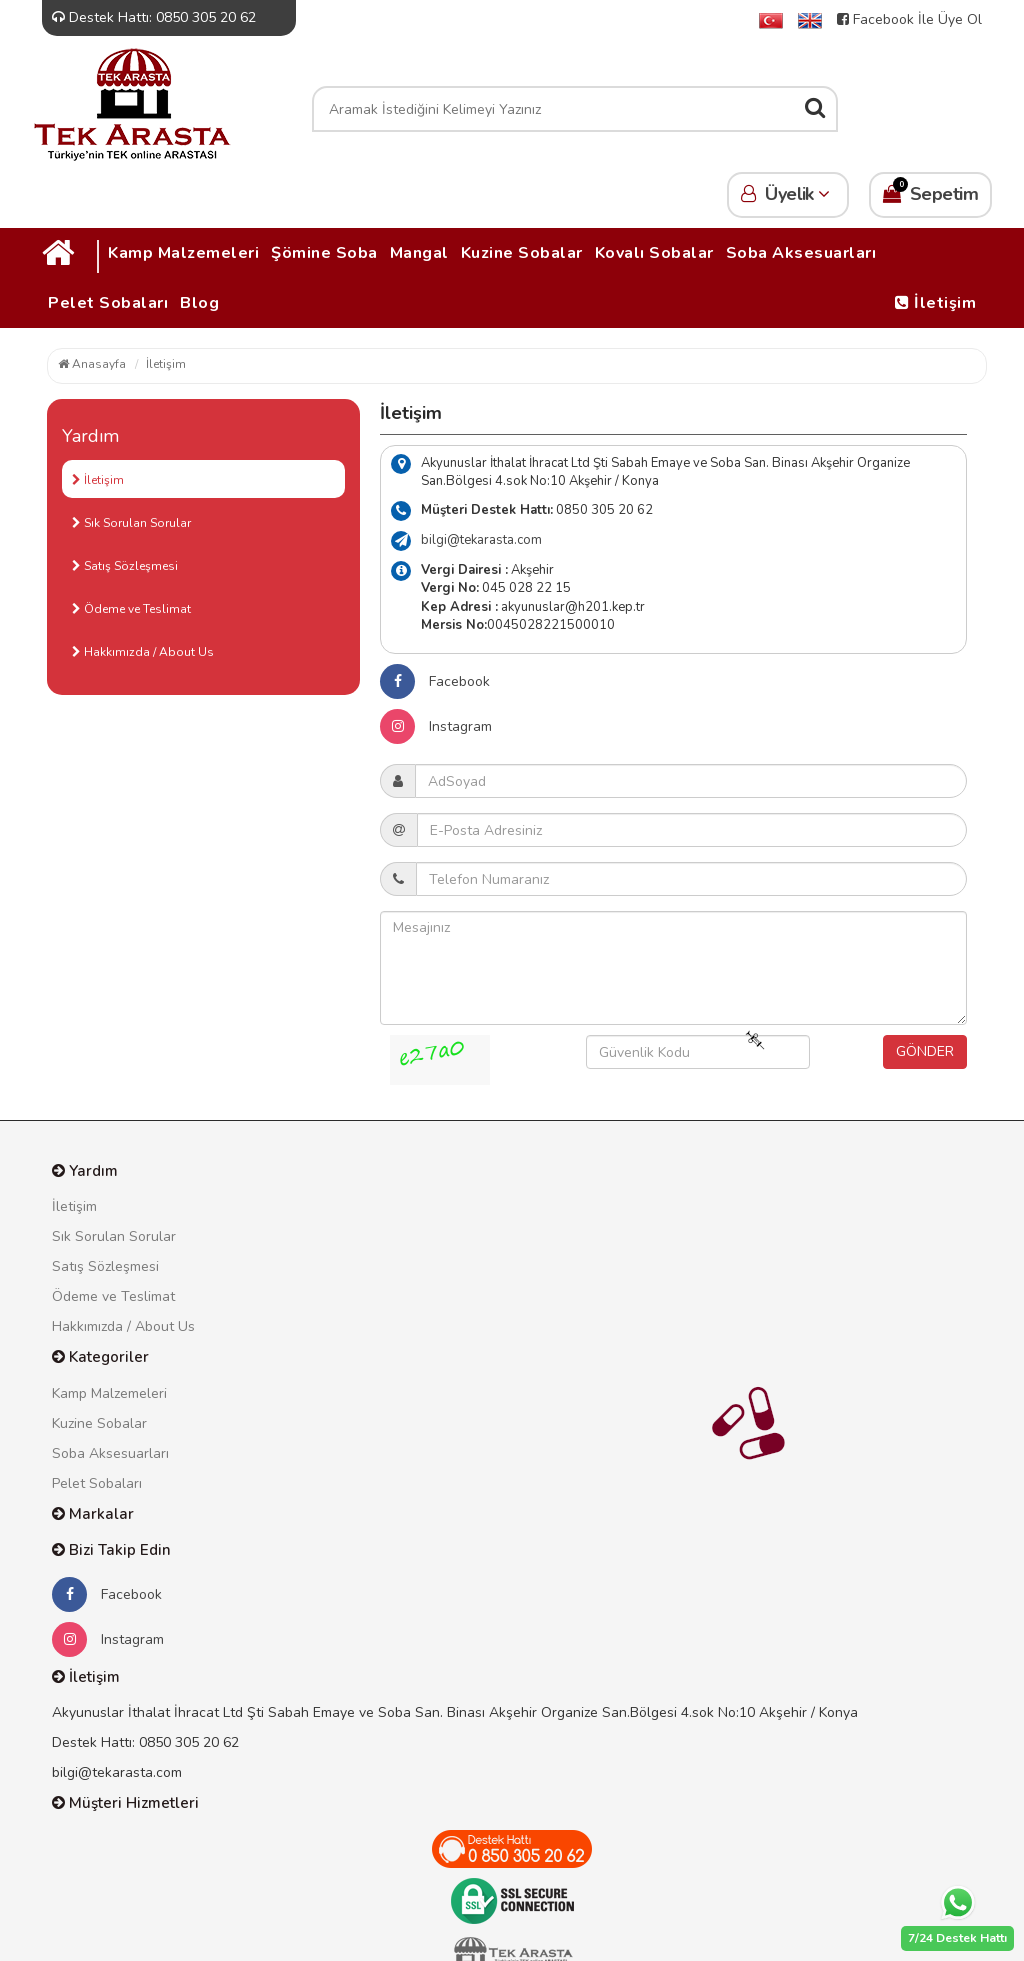 This screenshot has height=1961, width=1024. I want to click on indicates medication or pharmaceutical content, so click(748, 1423).